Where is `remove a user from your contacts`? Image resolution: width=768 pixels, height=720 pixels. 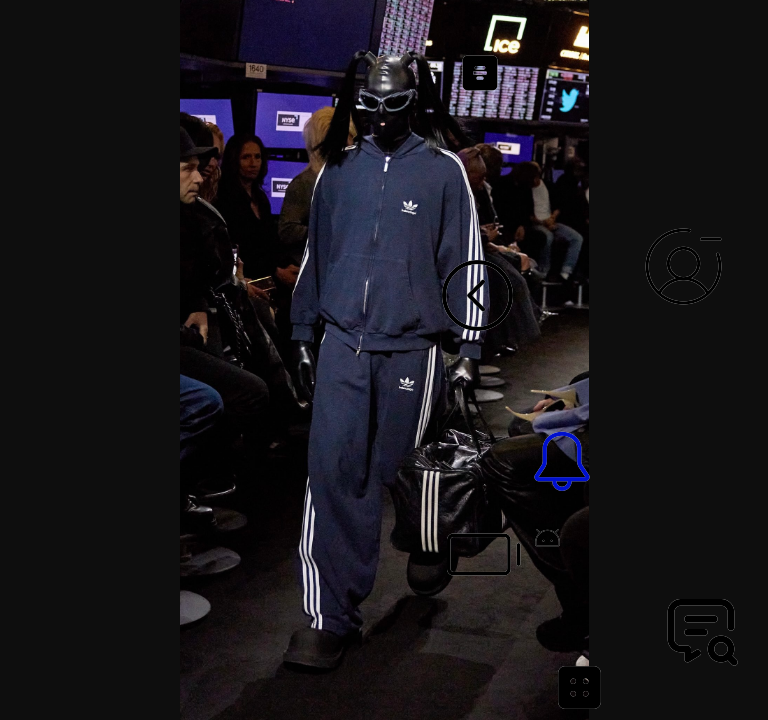
remove a user from your contacts is located at coordinates (683, 266).